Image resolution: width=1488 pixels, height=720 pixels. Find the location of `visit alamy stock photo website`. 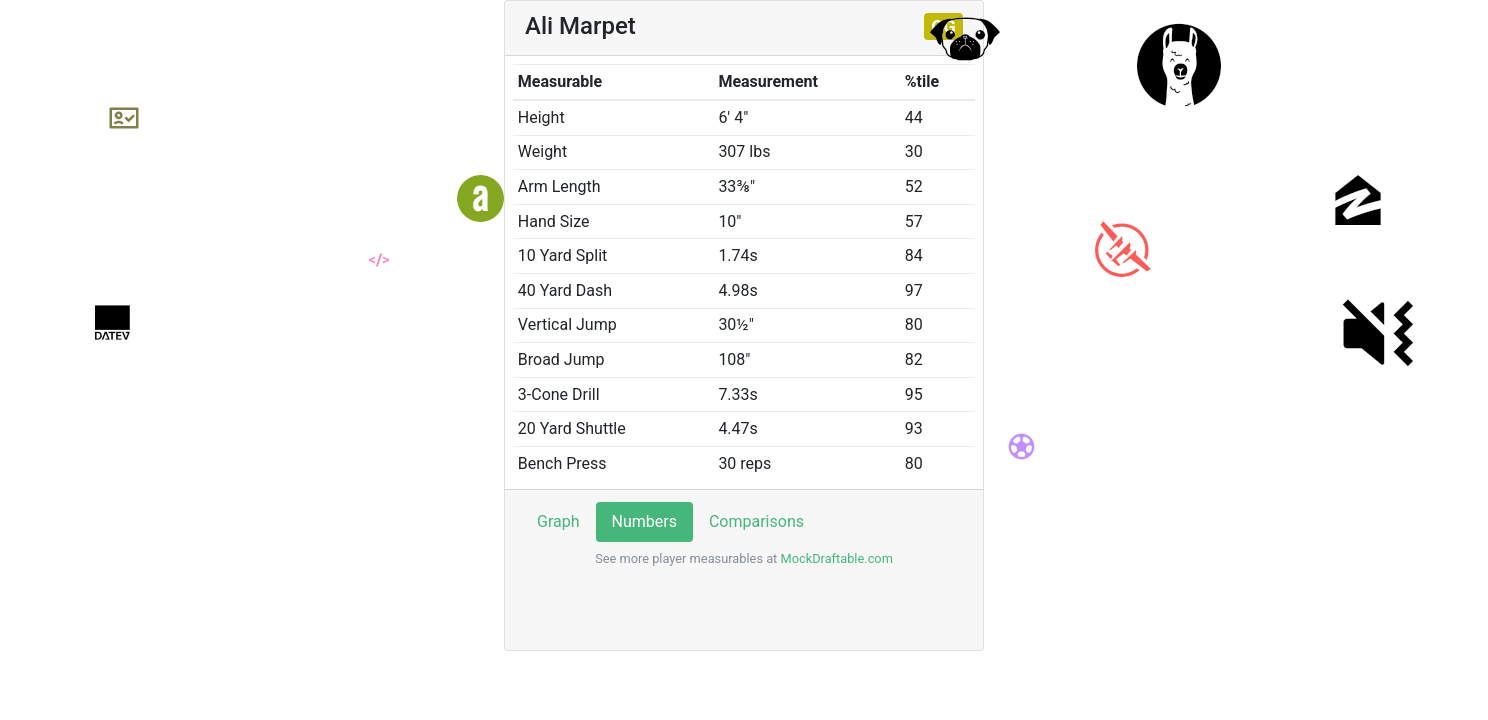

visit alamy stock photo website is located at coordinates (480, 198).